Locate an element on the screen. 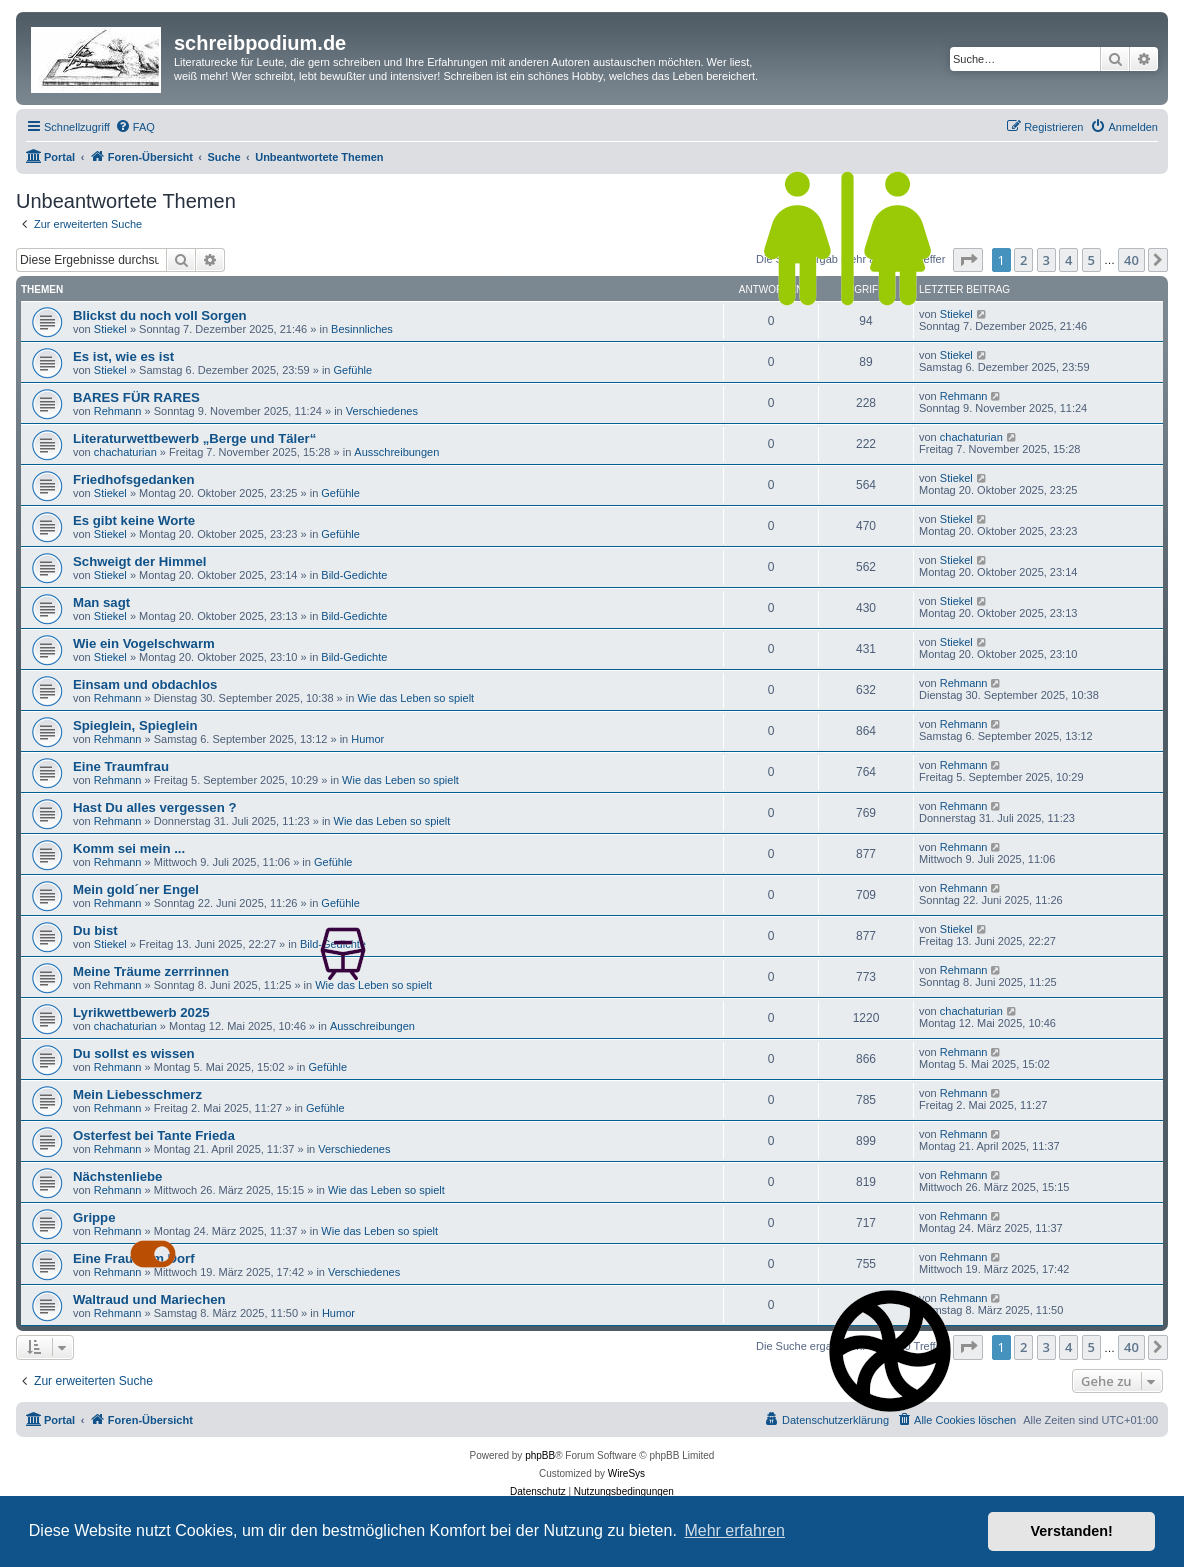  locate nearby restrooms is located at coordinates (847, 238).